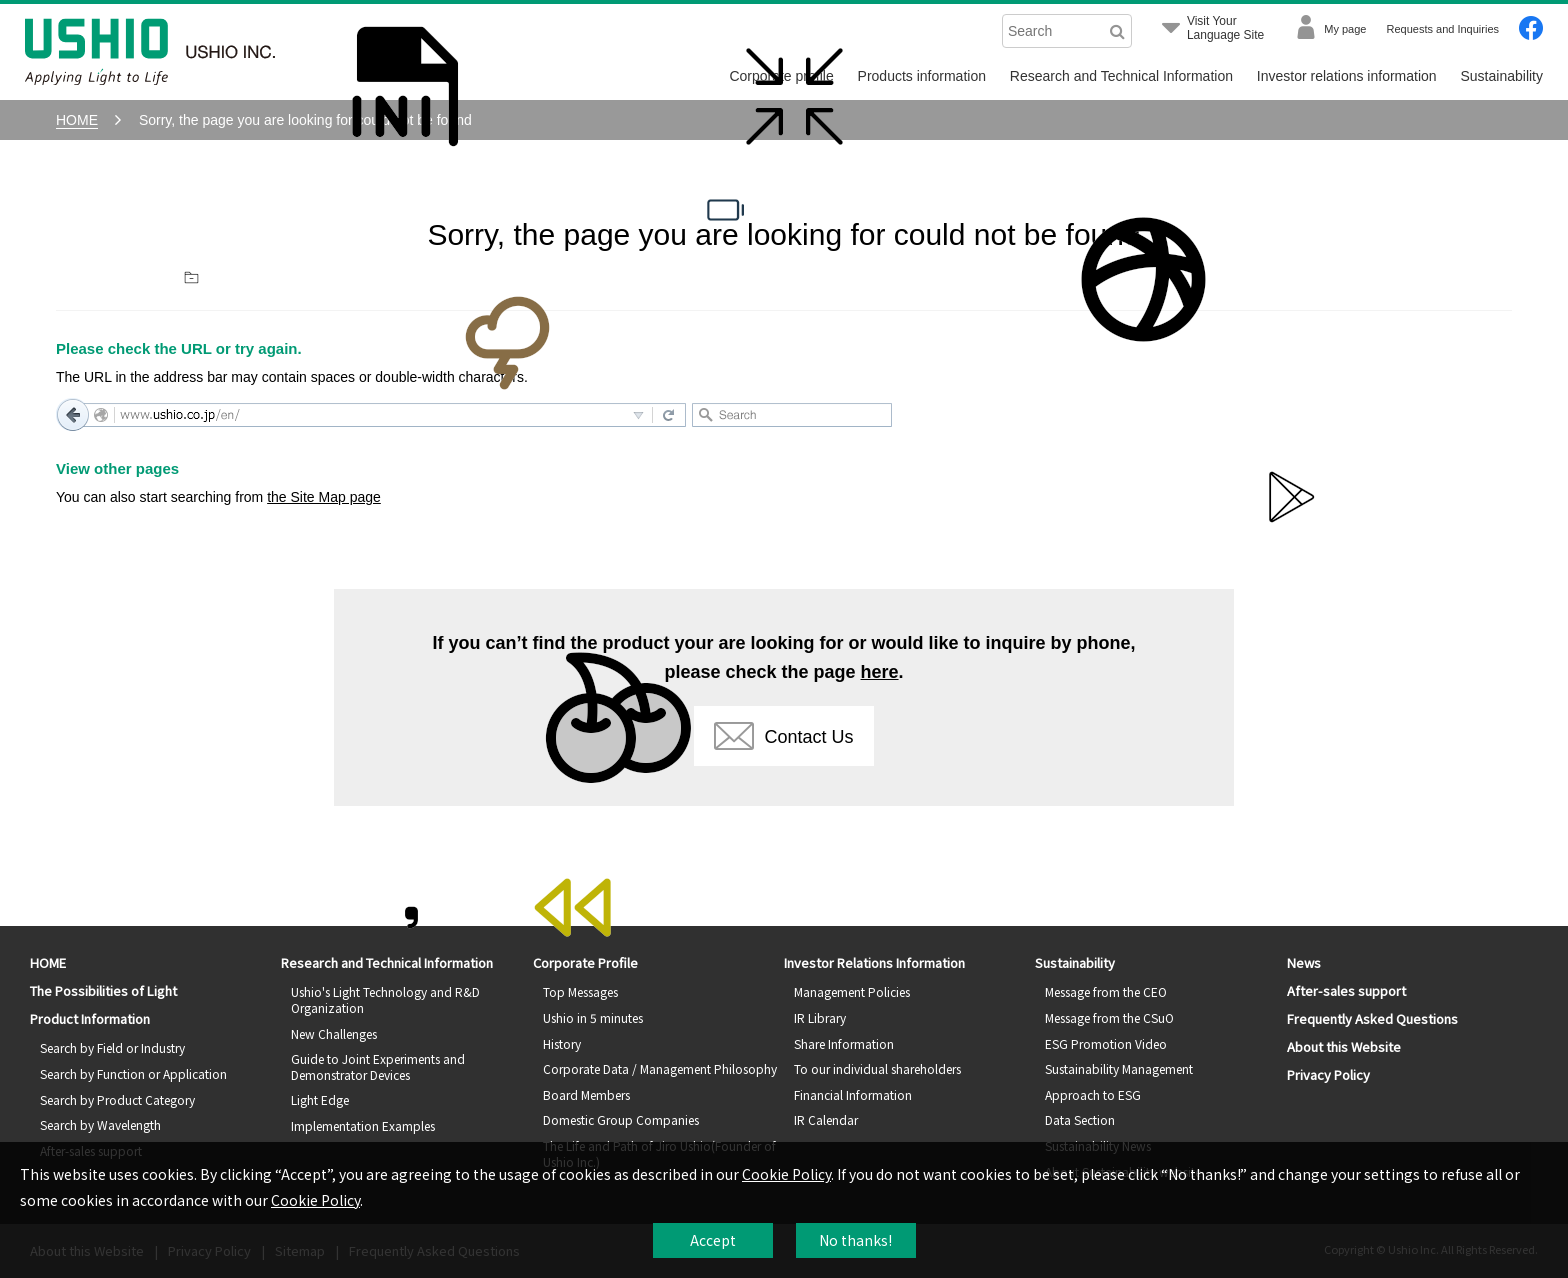 This screenshot has height=1278, width=1568. I want to click on indicates battery is empty or depleted, so click(725, 210).